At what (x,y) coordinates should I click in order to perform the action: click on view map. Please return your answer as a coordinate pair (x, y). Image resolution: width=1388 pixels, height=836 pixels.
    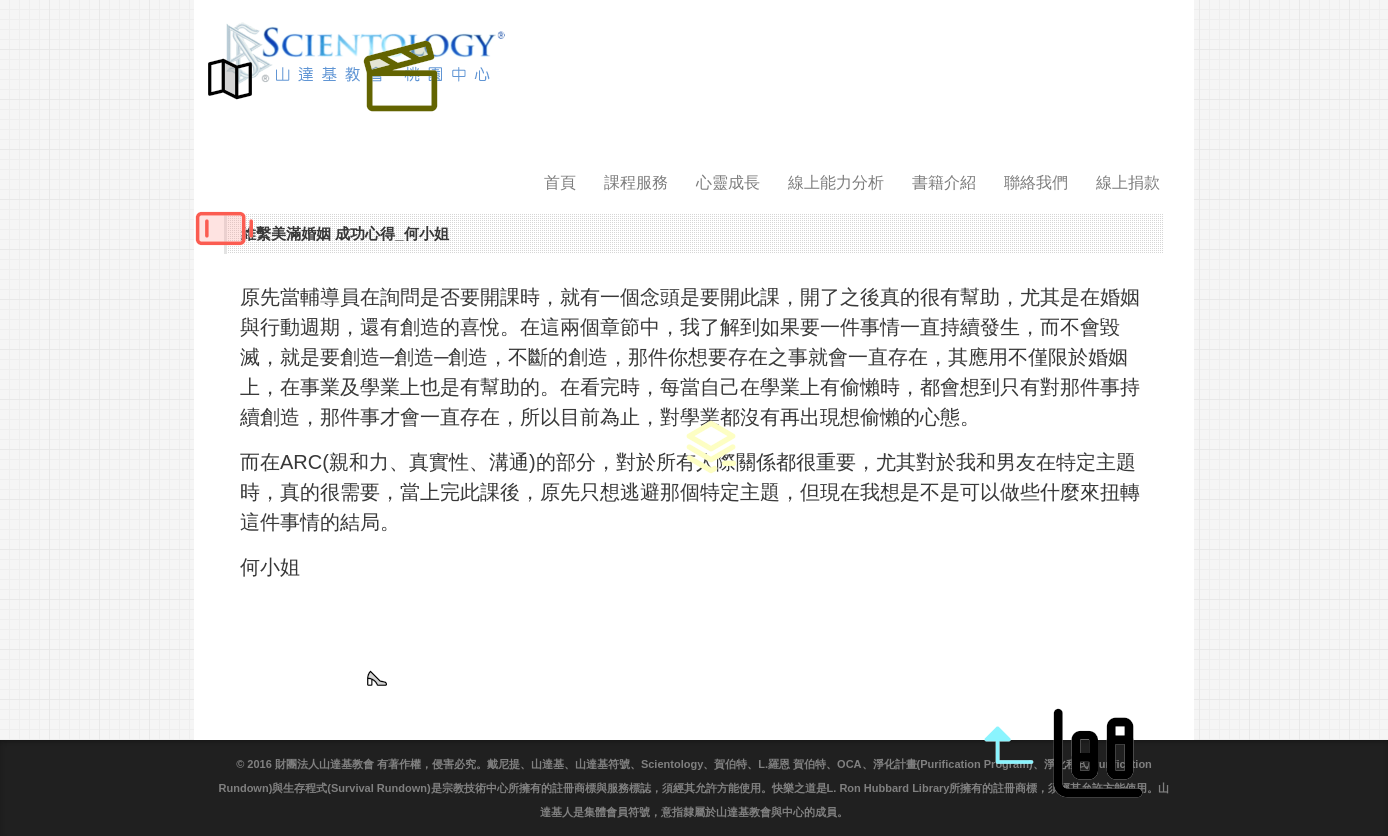
    Looking at the image, I should click on (230, 79).